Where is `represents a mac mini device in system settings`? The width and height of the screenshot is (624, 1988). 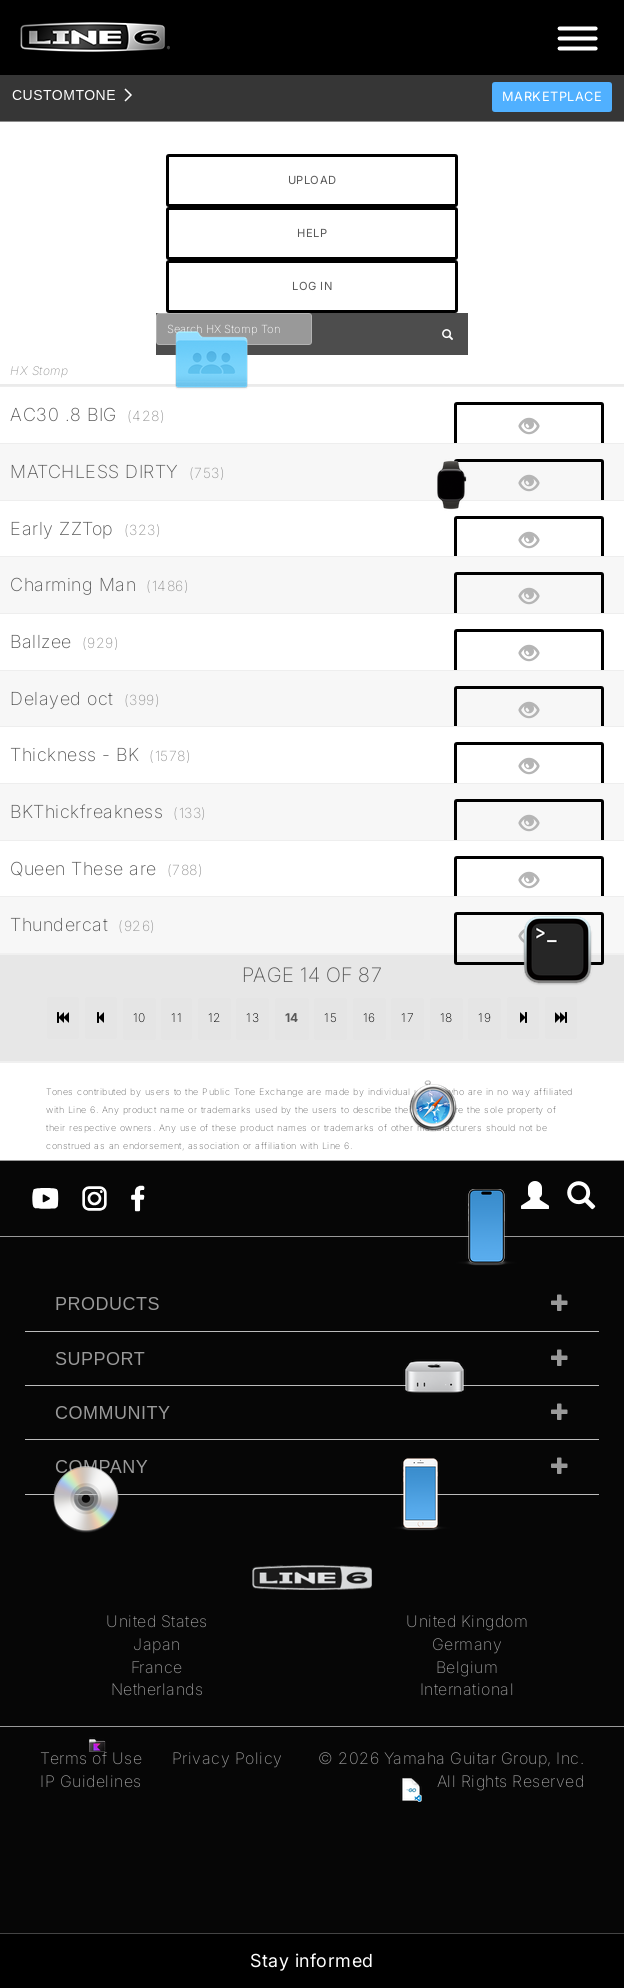 represents a mac mini device in system settings is located at coordinates (434, 1376).